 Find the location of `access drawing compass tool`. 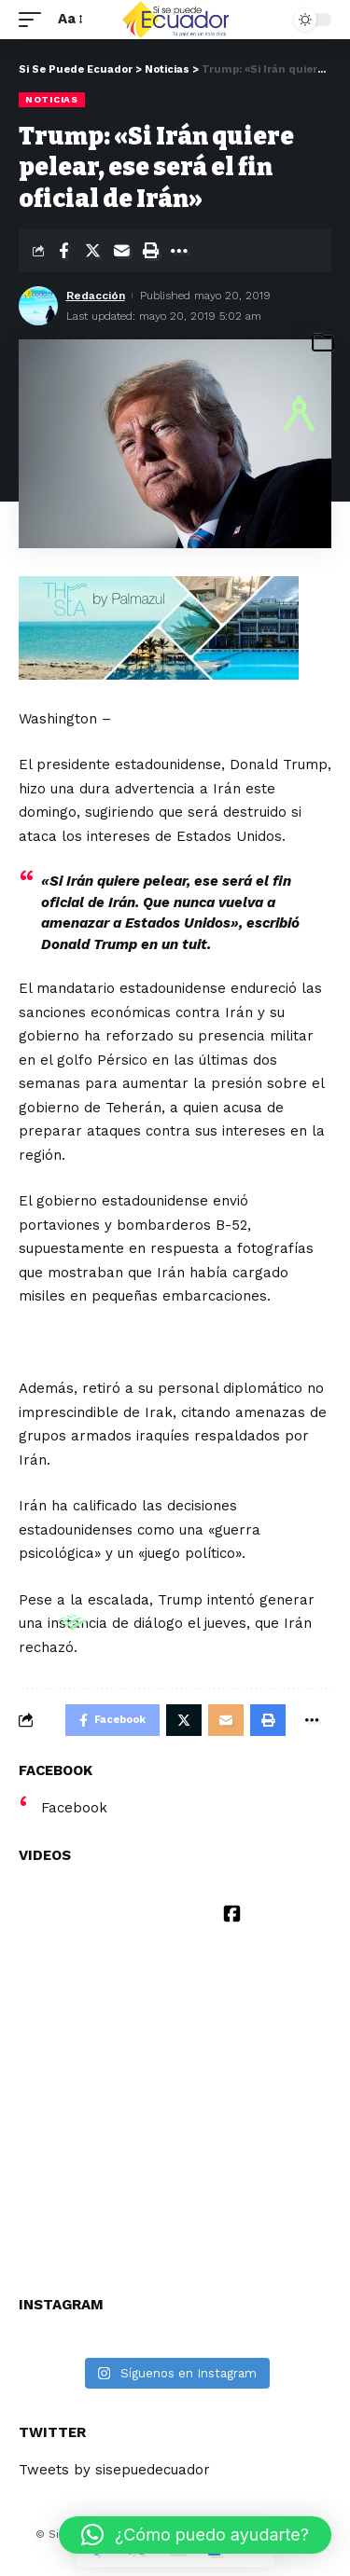

access drawing compass tool is located at coordinates (299, 413).